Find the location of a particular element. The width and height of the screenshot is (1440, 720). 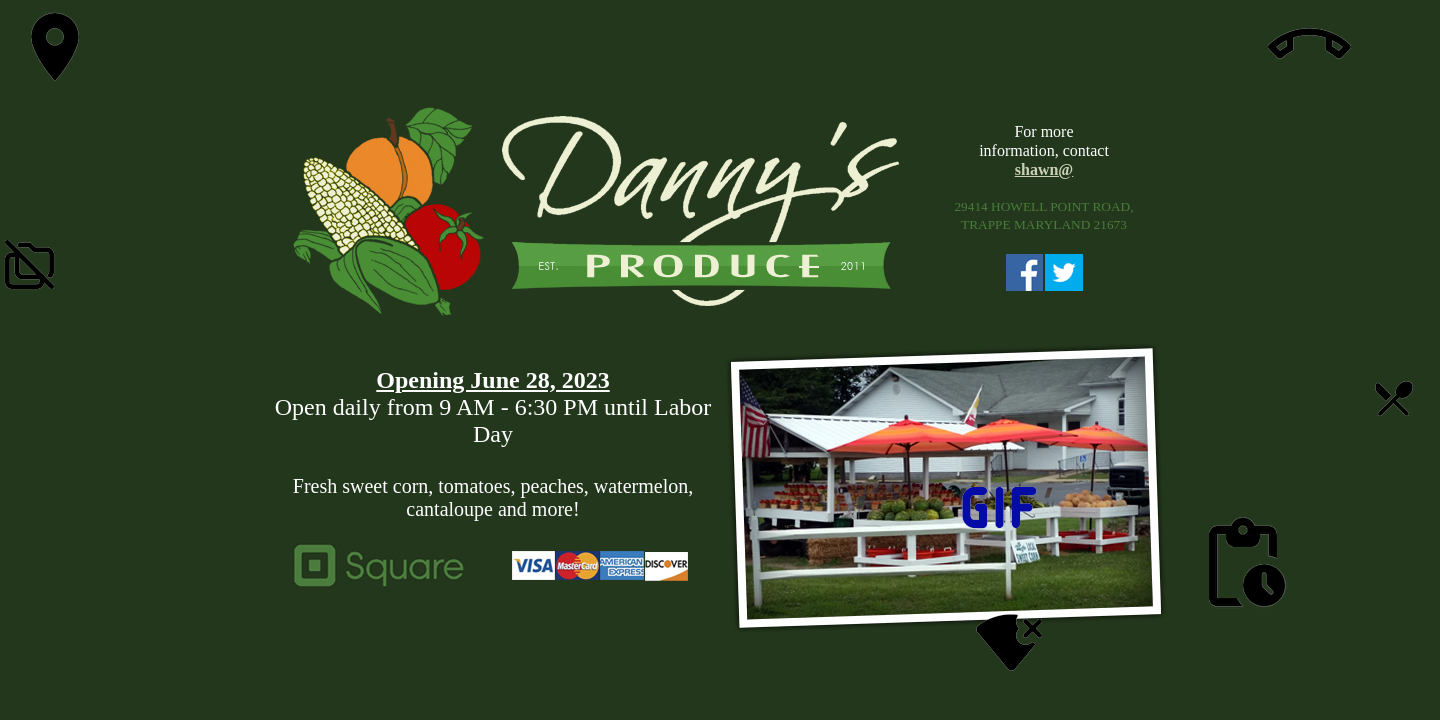

view current location on map is located at coordinates (55, 47).